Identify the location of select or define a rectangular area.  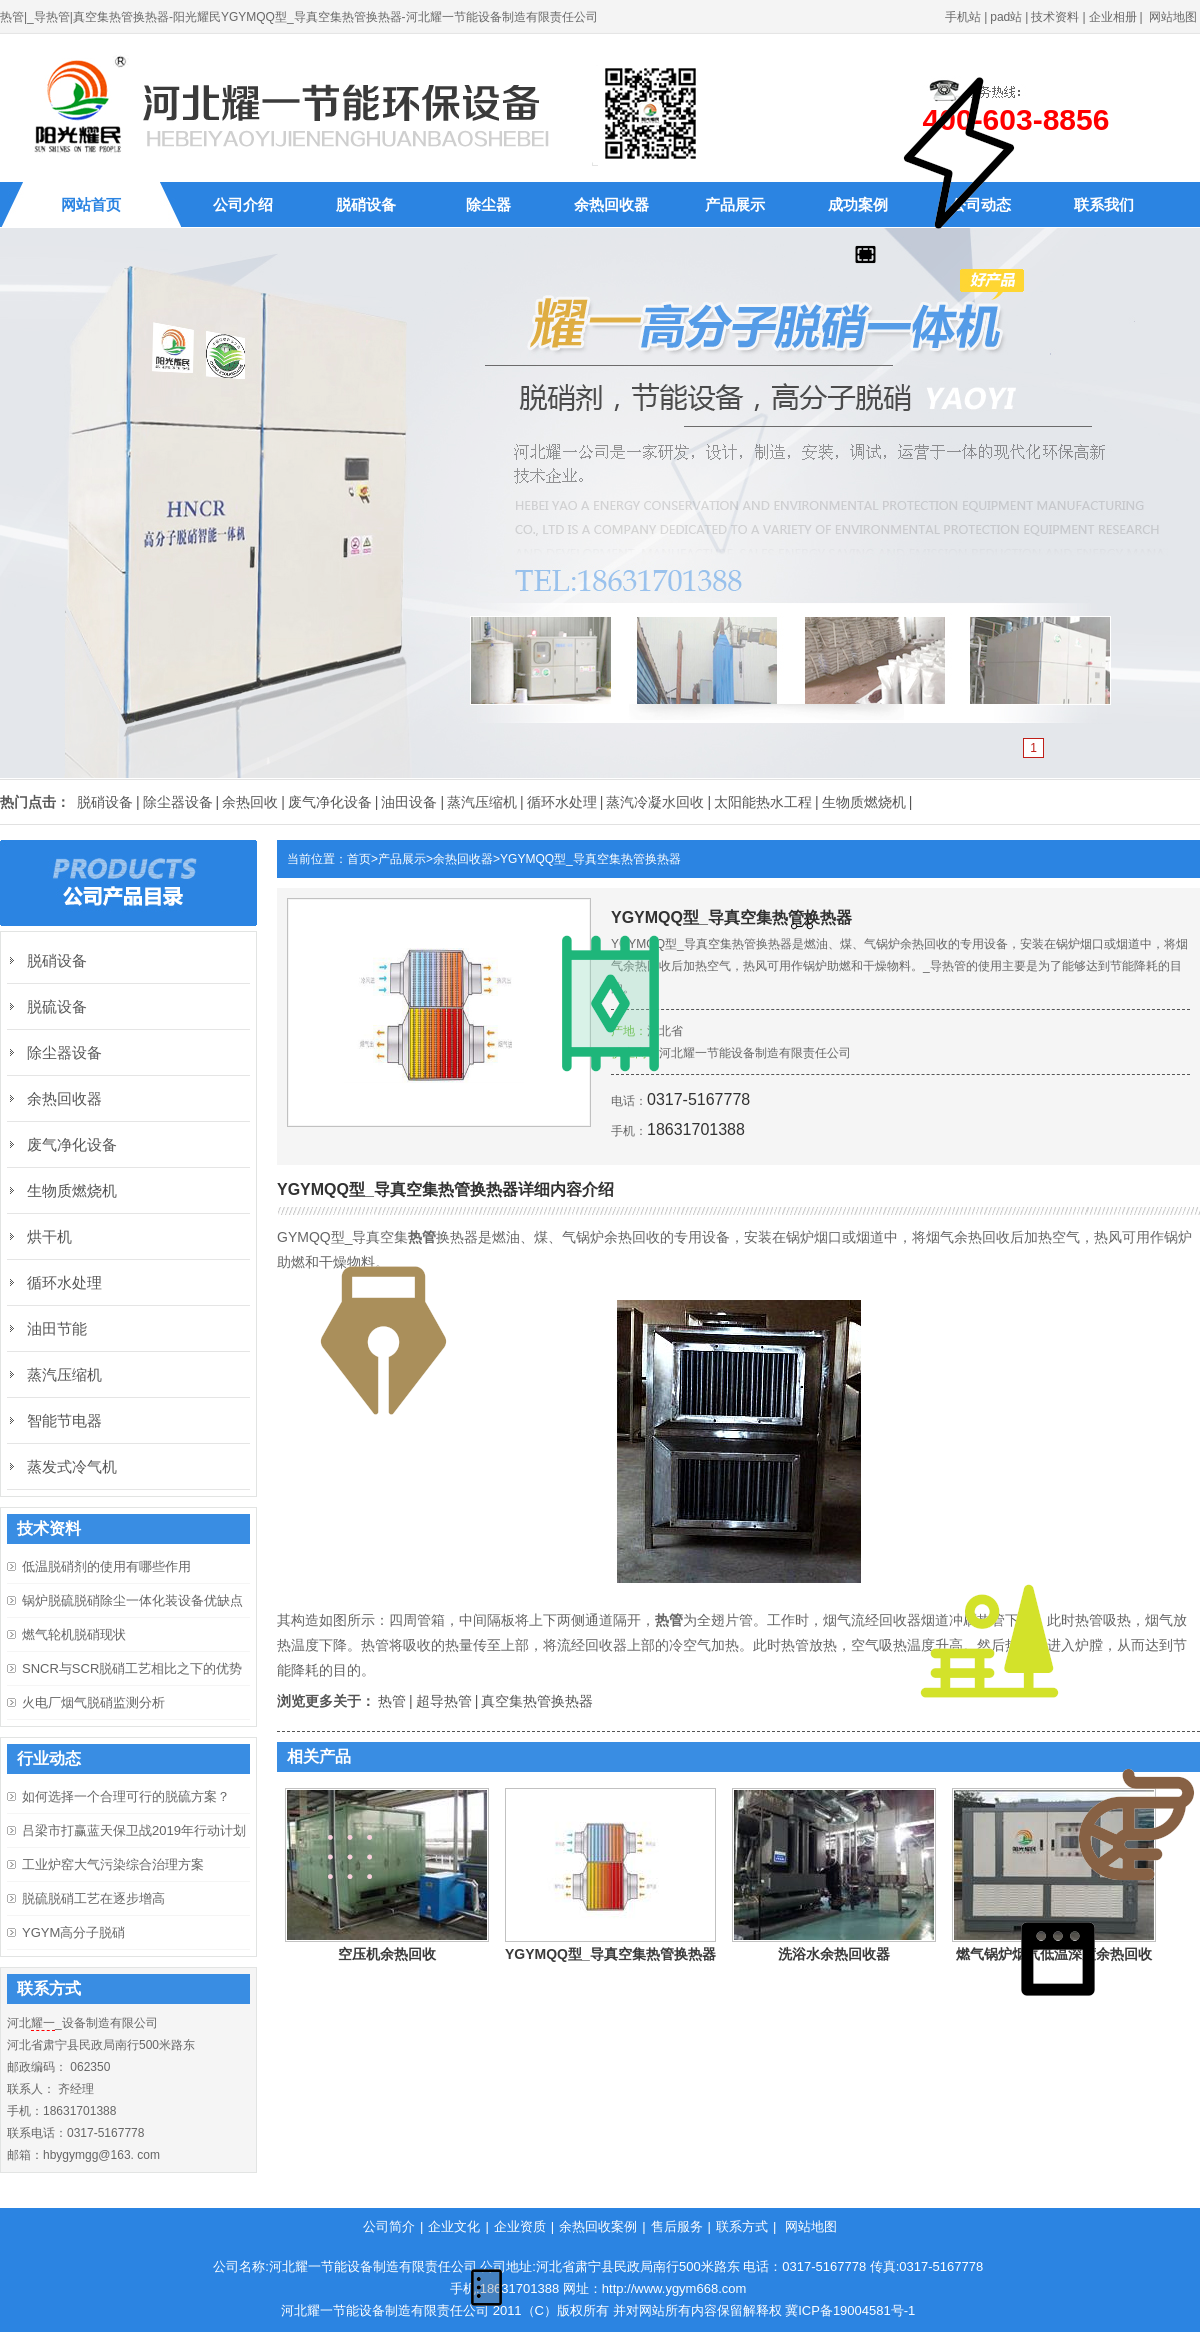
(865, 254).